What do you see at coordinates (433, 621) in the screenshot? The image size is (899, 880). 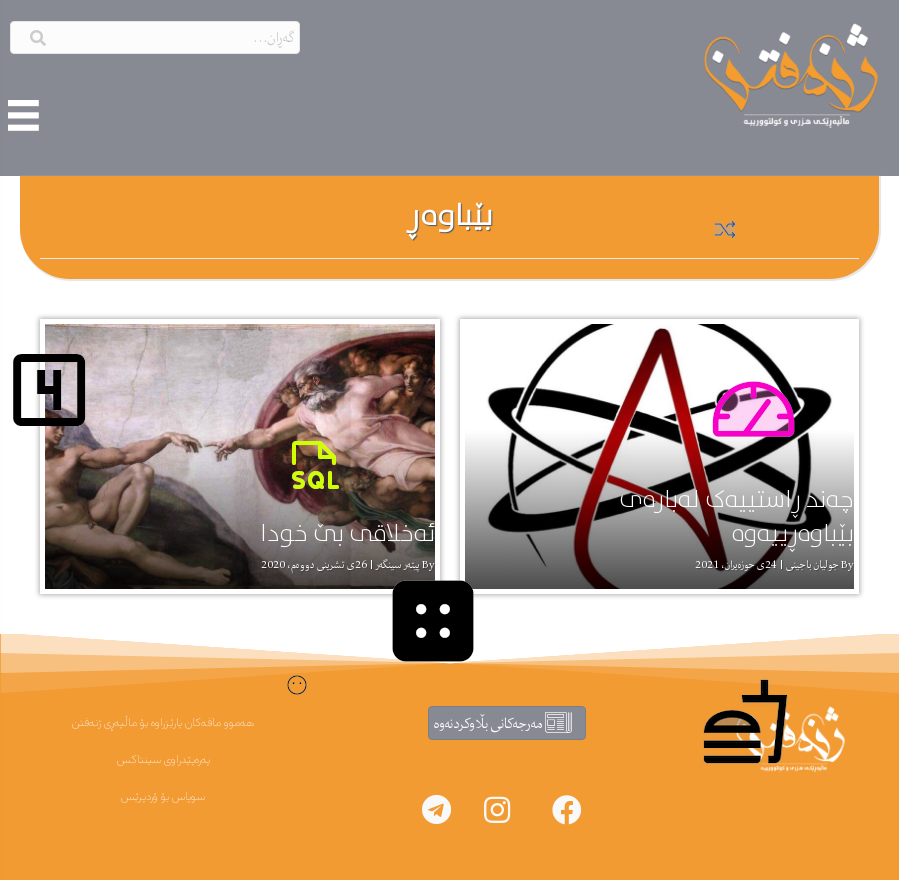 I see `roll a random number or generate a random result` at bounding box center [433, 621].